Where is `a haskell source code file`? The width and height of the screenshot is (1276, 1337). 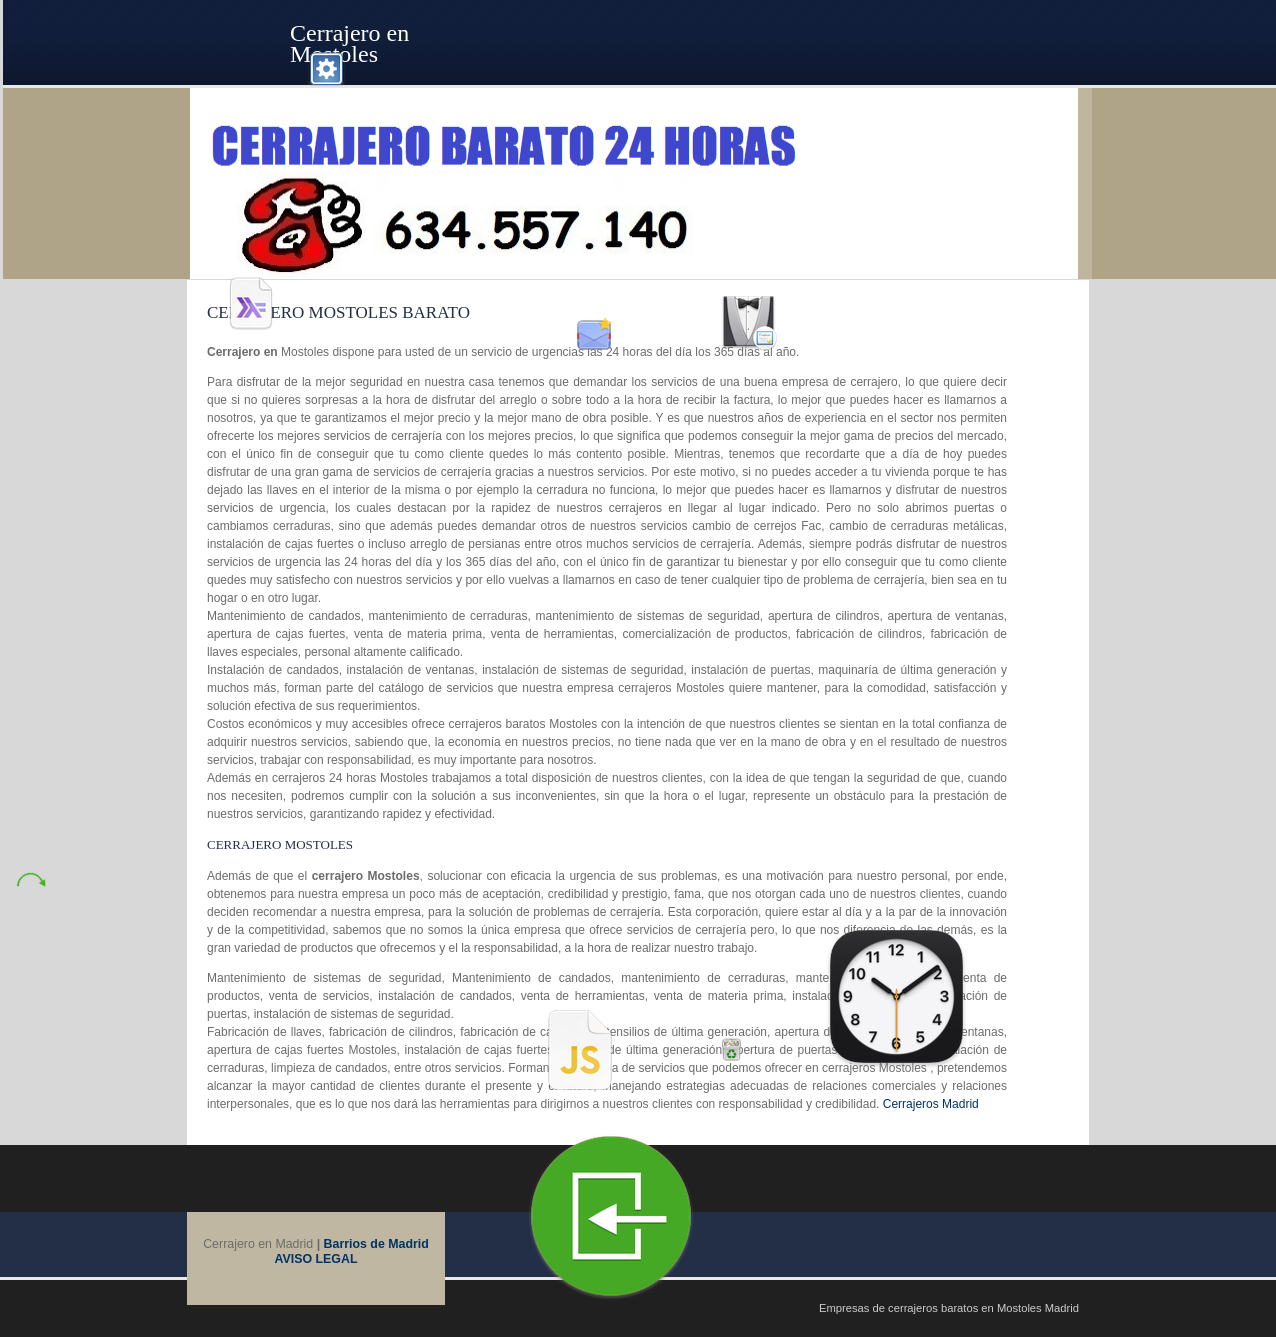 a haskell source code file is located at coordinates (251, 303).